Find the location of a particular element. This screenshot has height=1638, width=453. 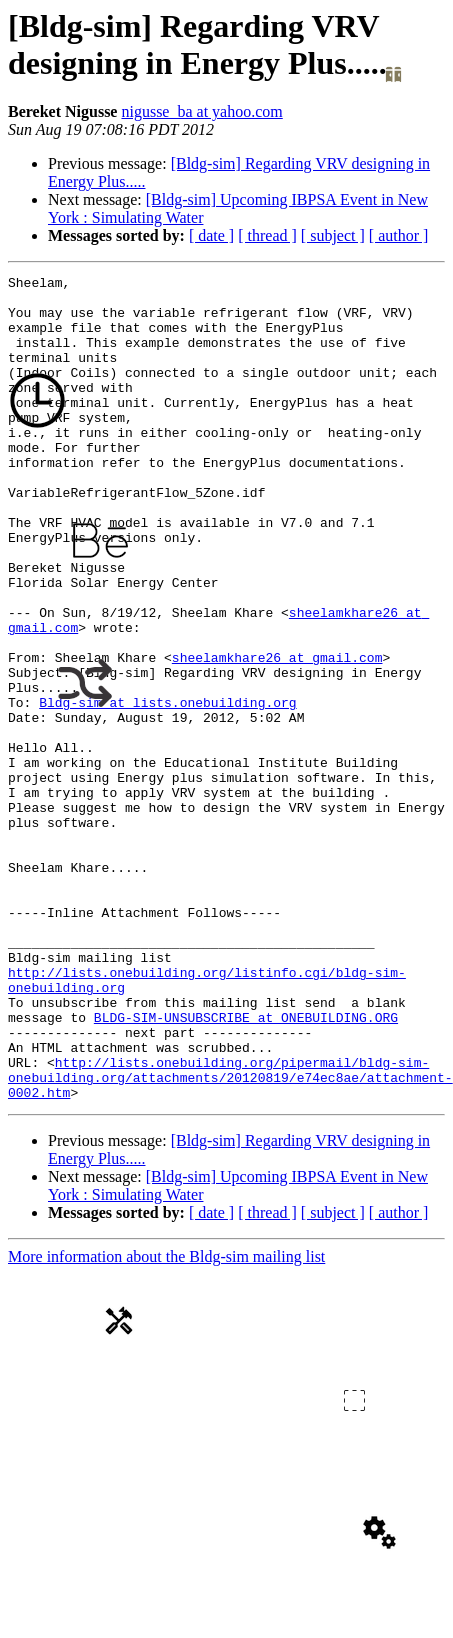

access tools and settings is located at coordinates (119, 1321).